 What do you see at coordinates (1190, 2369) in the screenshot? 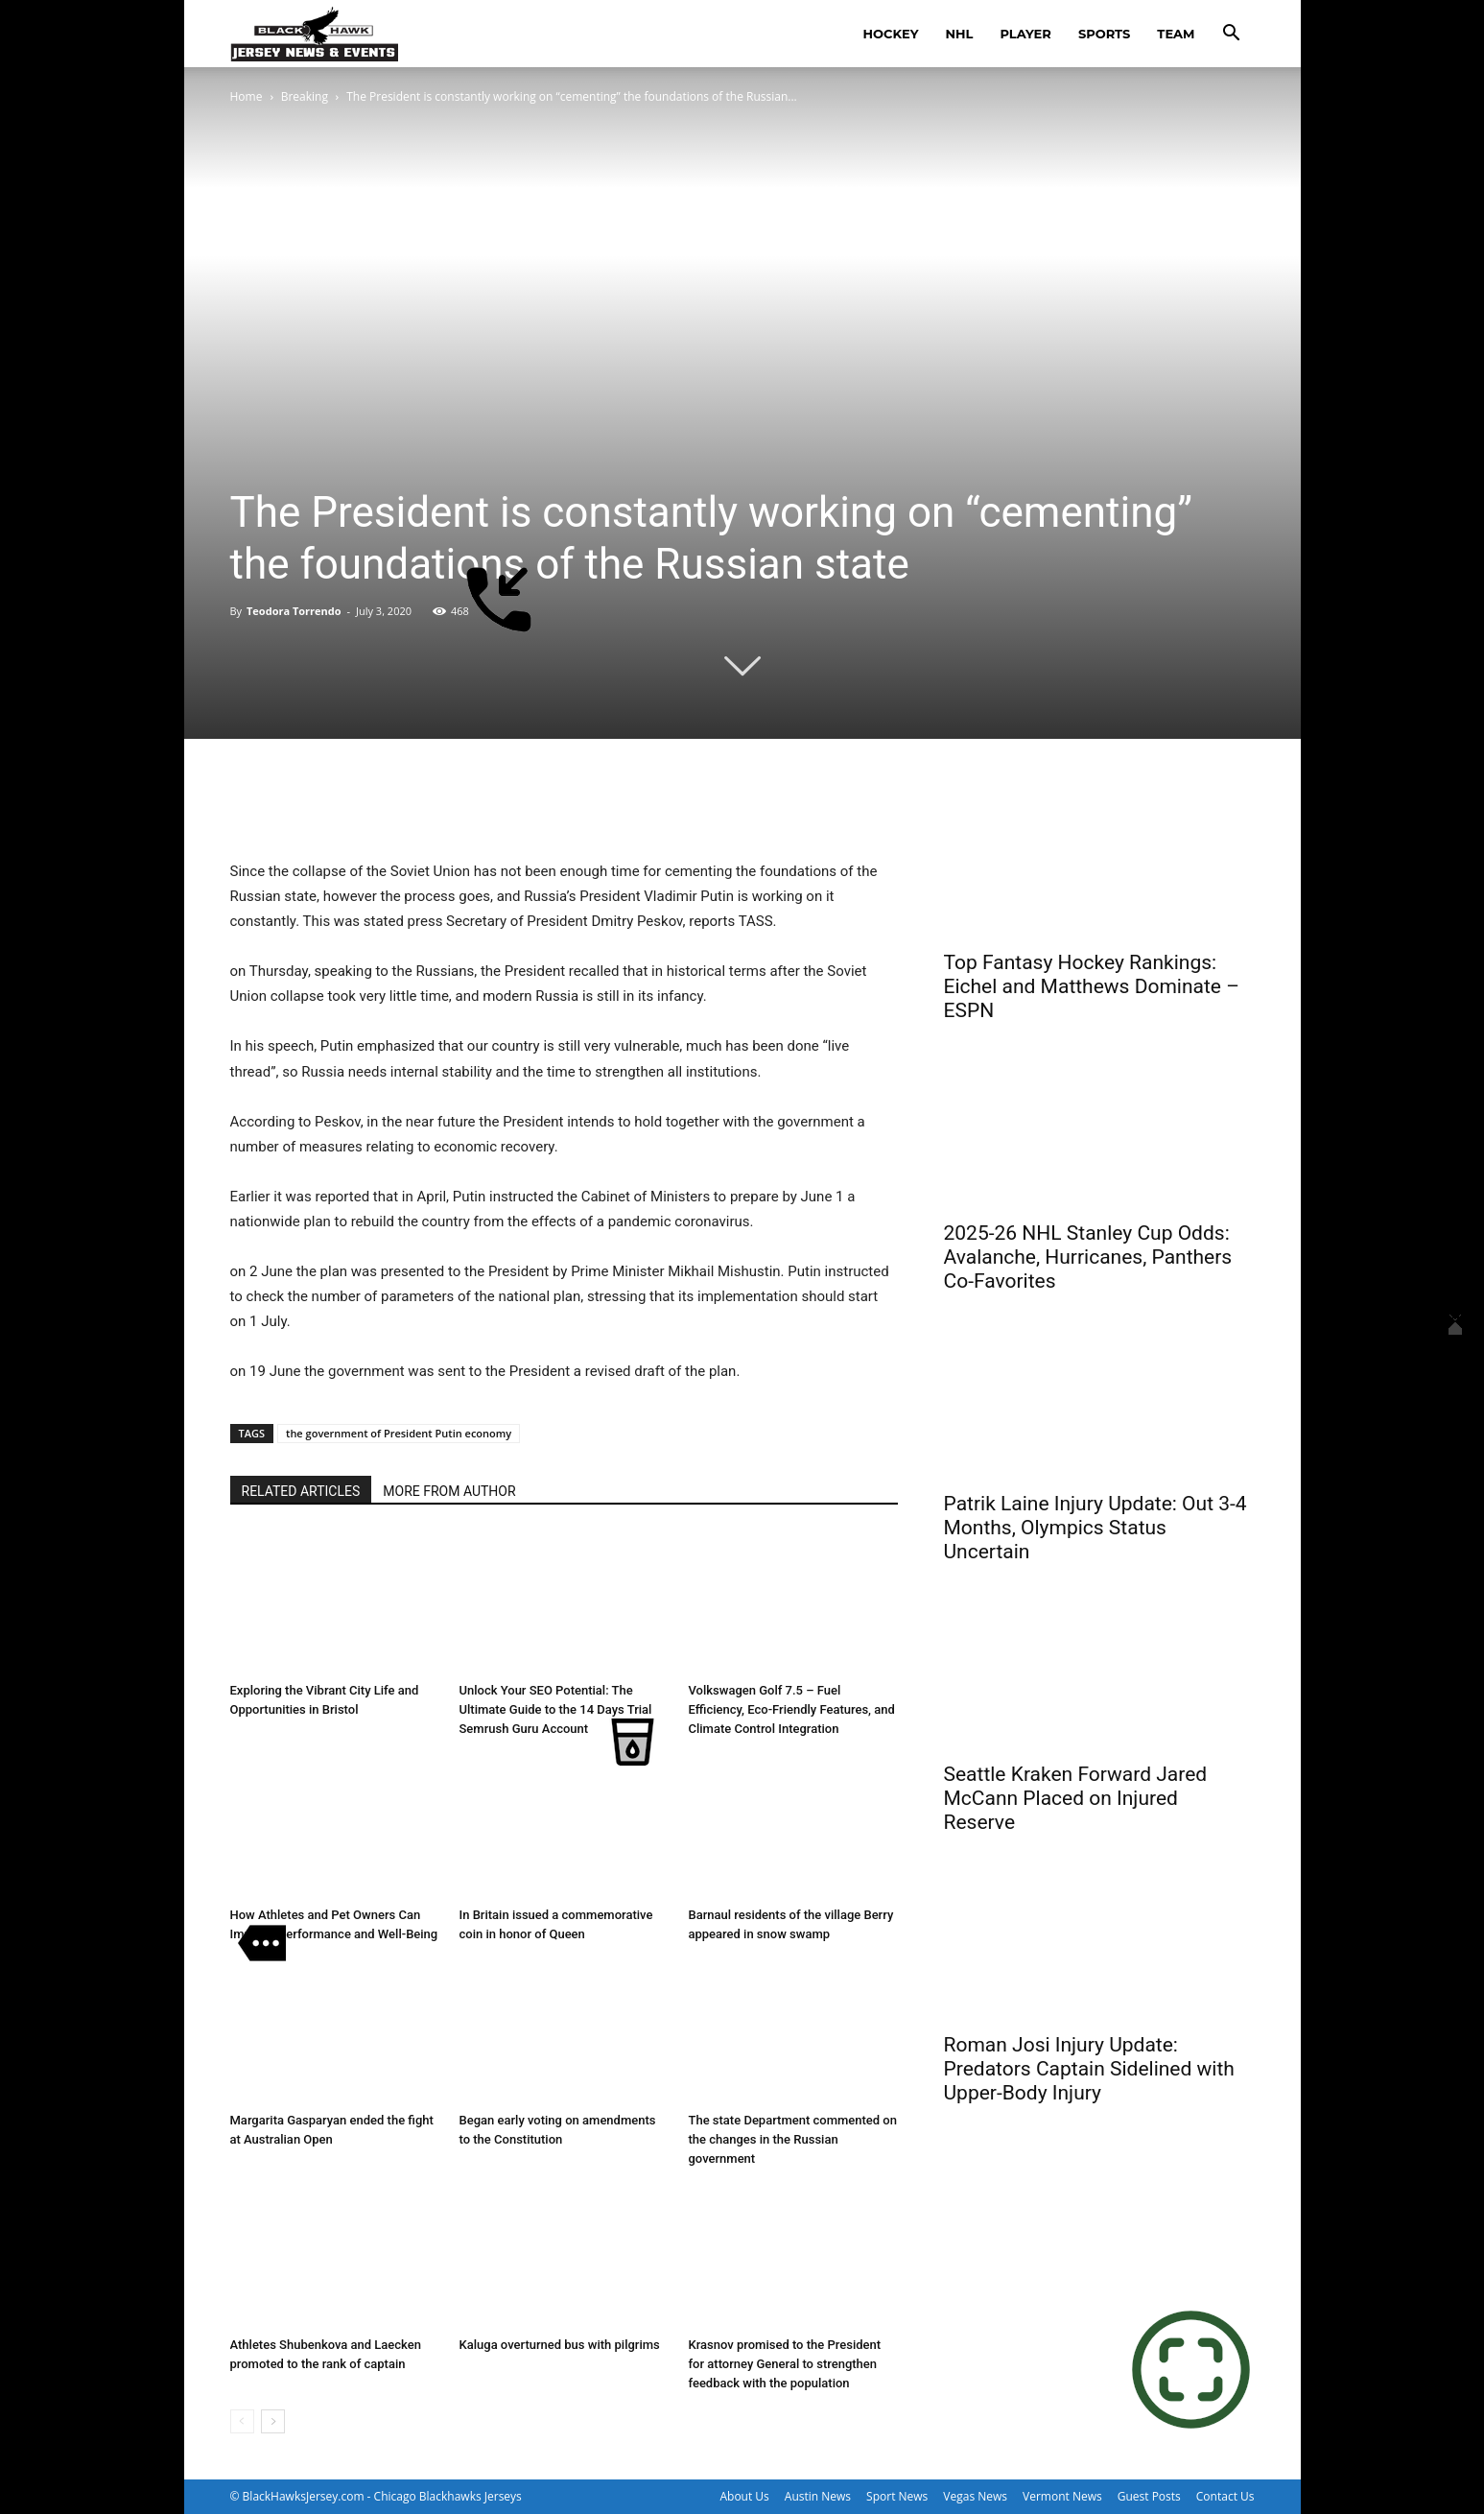
I see `tap to scan a QR code or barcode` at bounding box center [1190, 2369].